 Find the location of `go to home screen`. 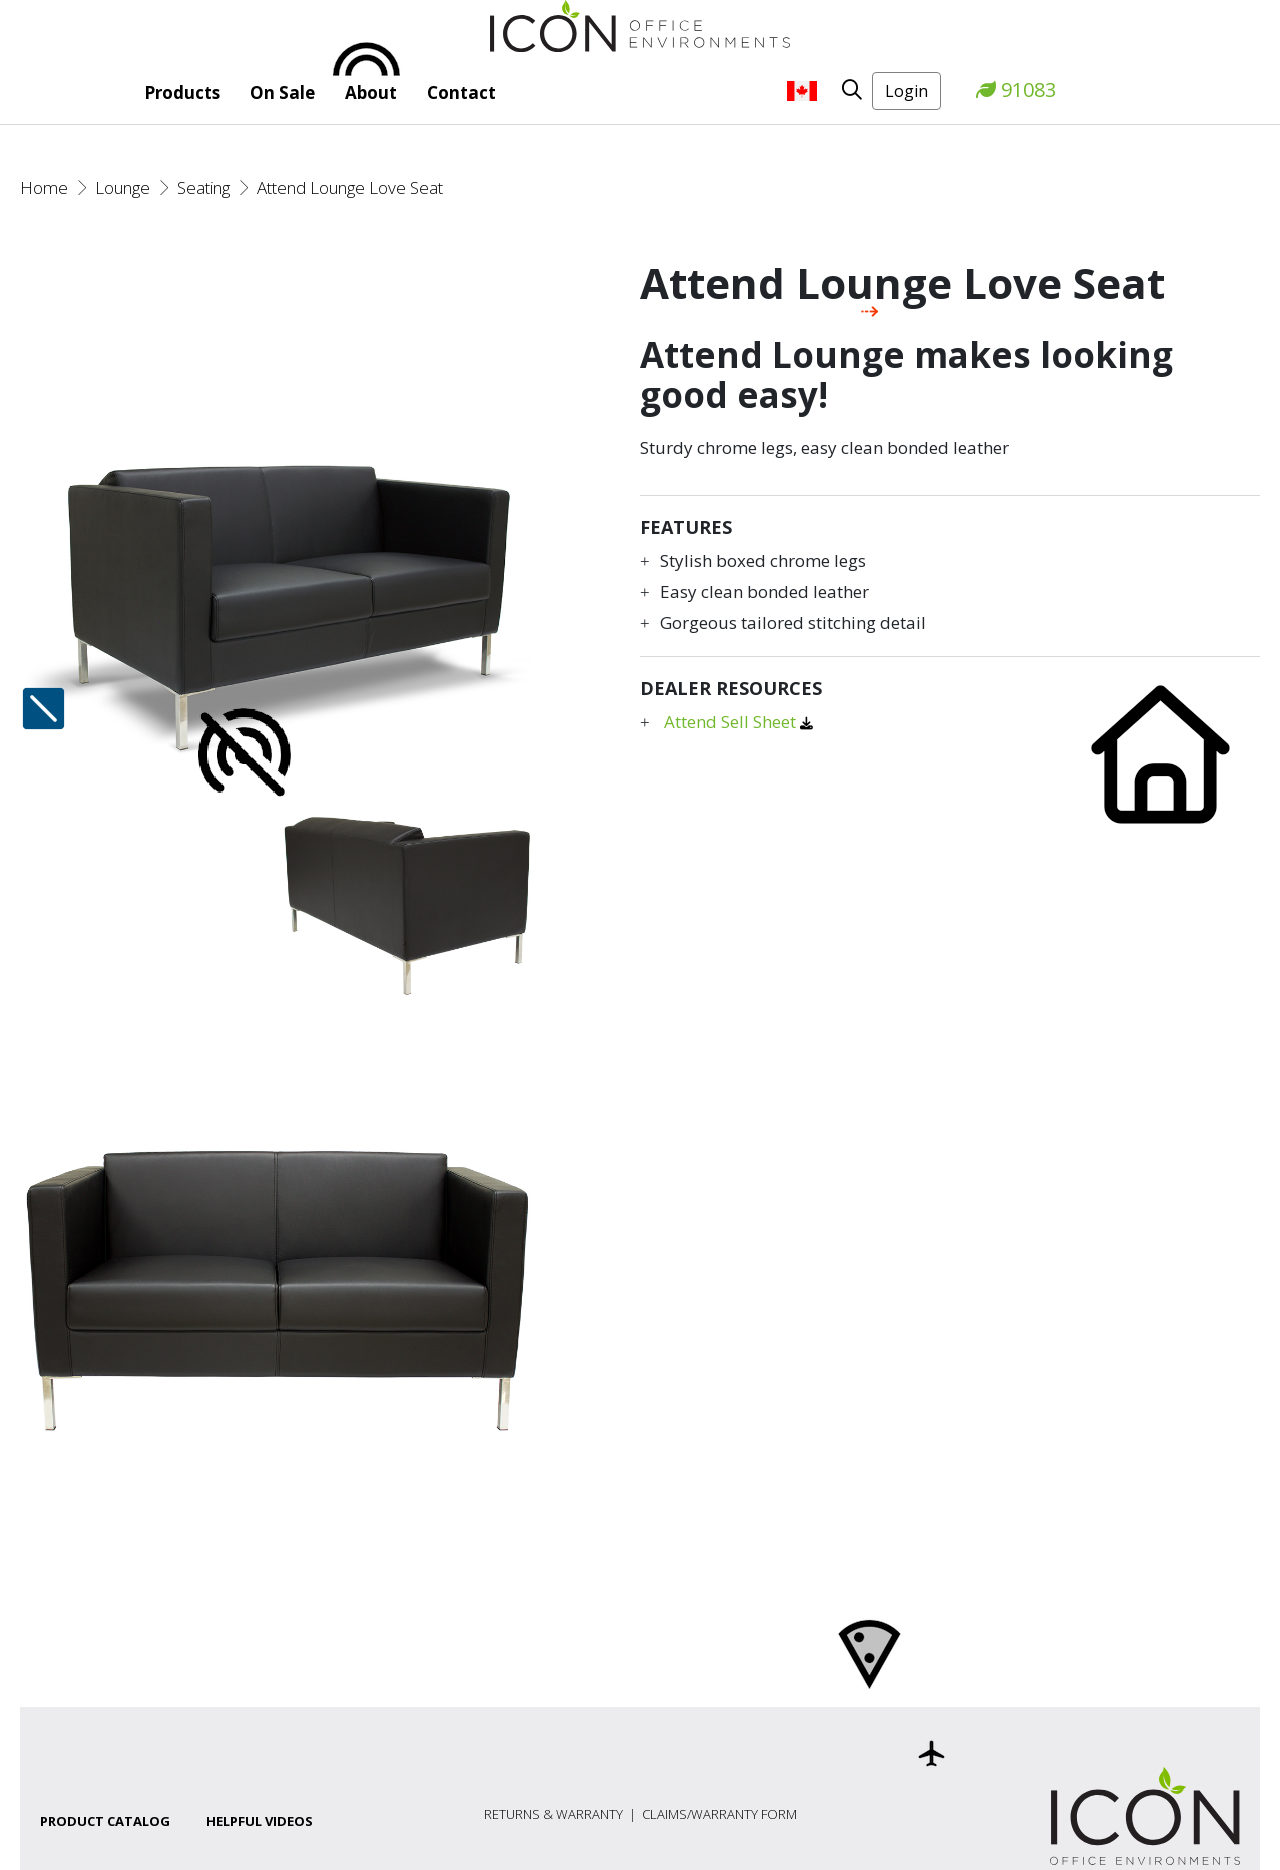

go to home screen is located at coordinates (1160, 754).